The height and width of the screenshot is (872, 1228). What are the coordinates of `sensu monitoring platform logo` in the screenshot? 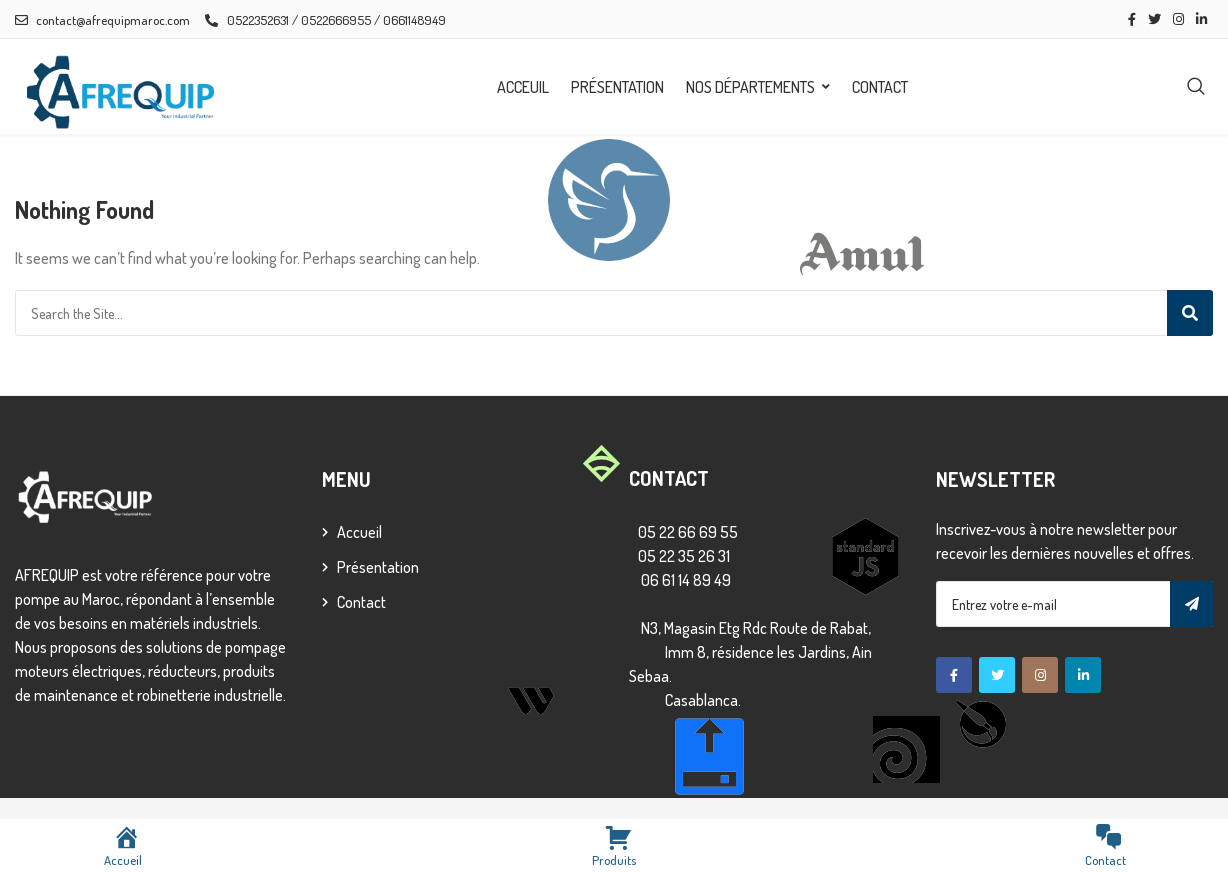 It's located at (601, 463).